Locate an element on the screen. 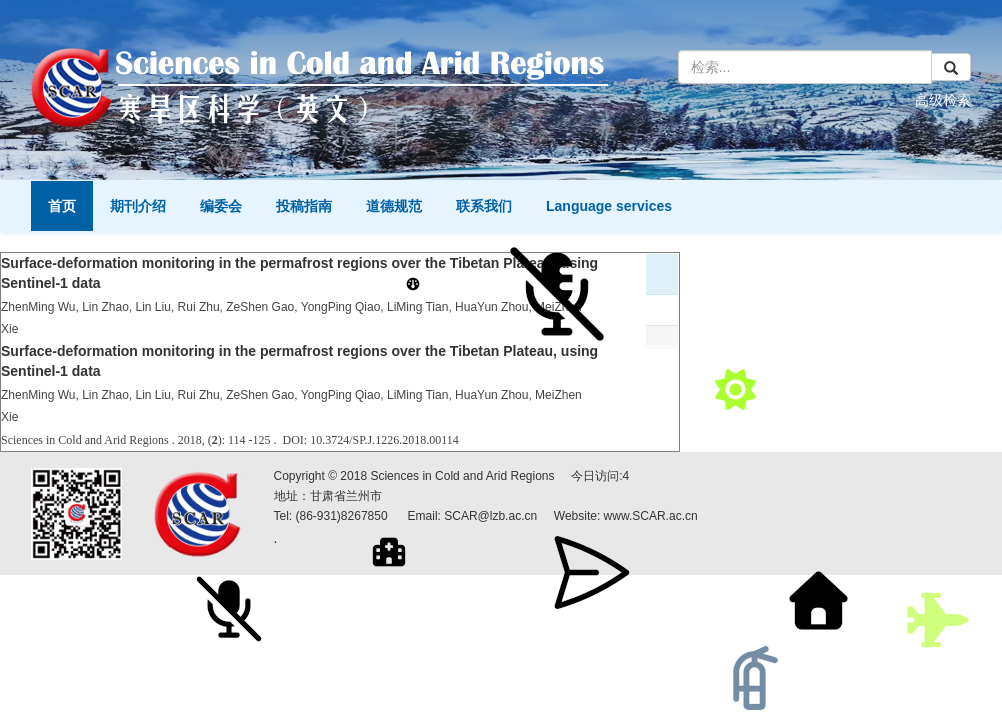 The width and height of the screenshot is (1002, 720). send a message is located at coordinates (590, 572).